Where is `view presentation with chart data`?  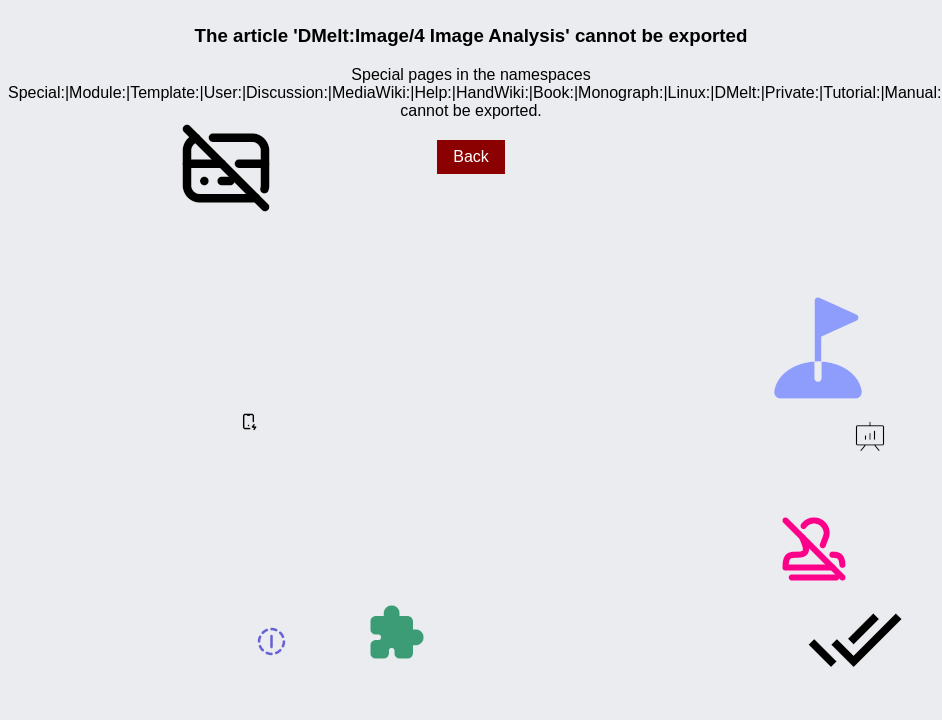 view presentation with chart data is located at coordinates (870, 437).